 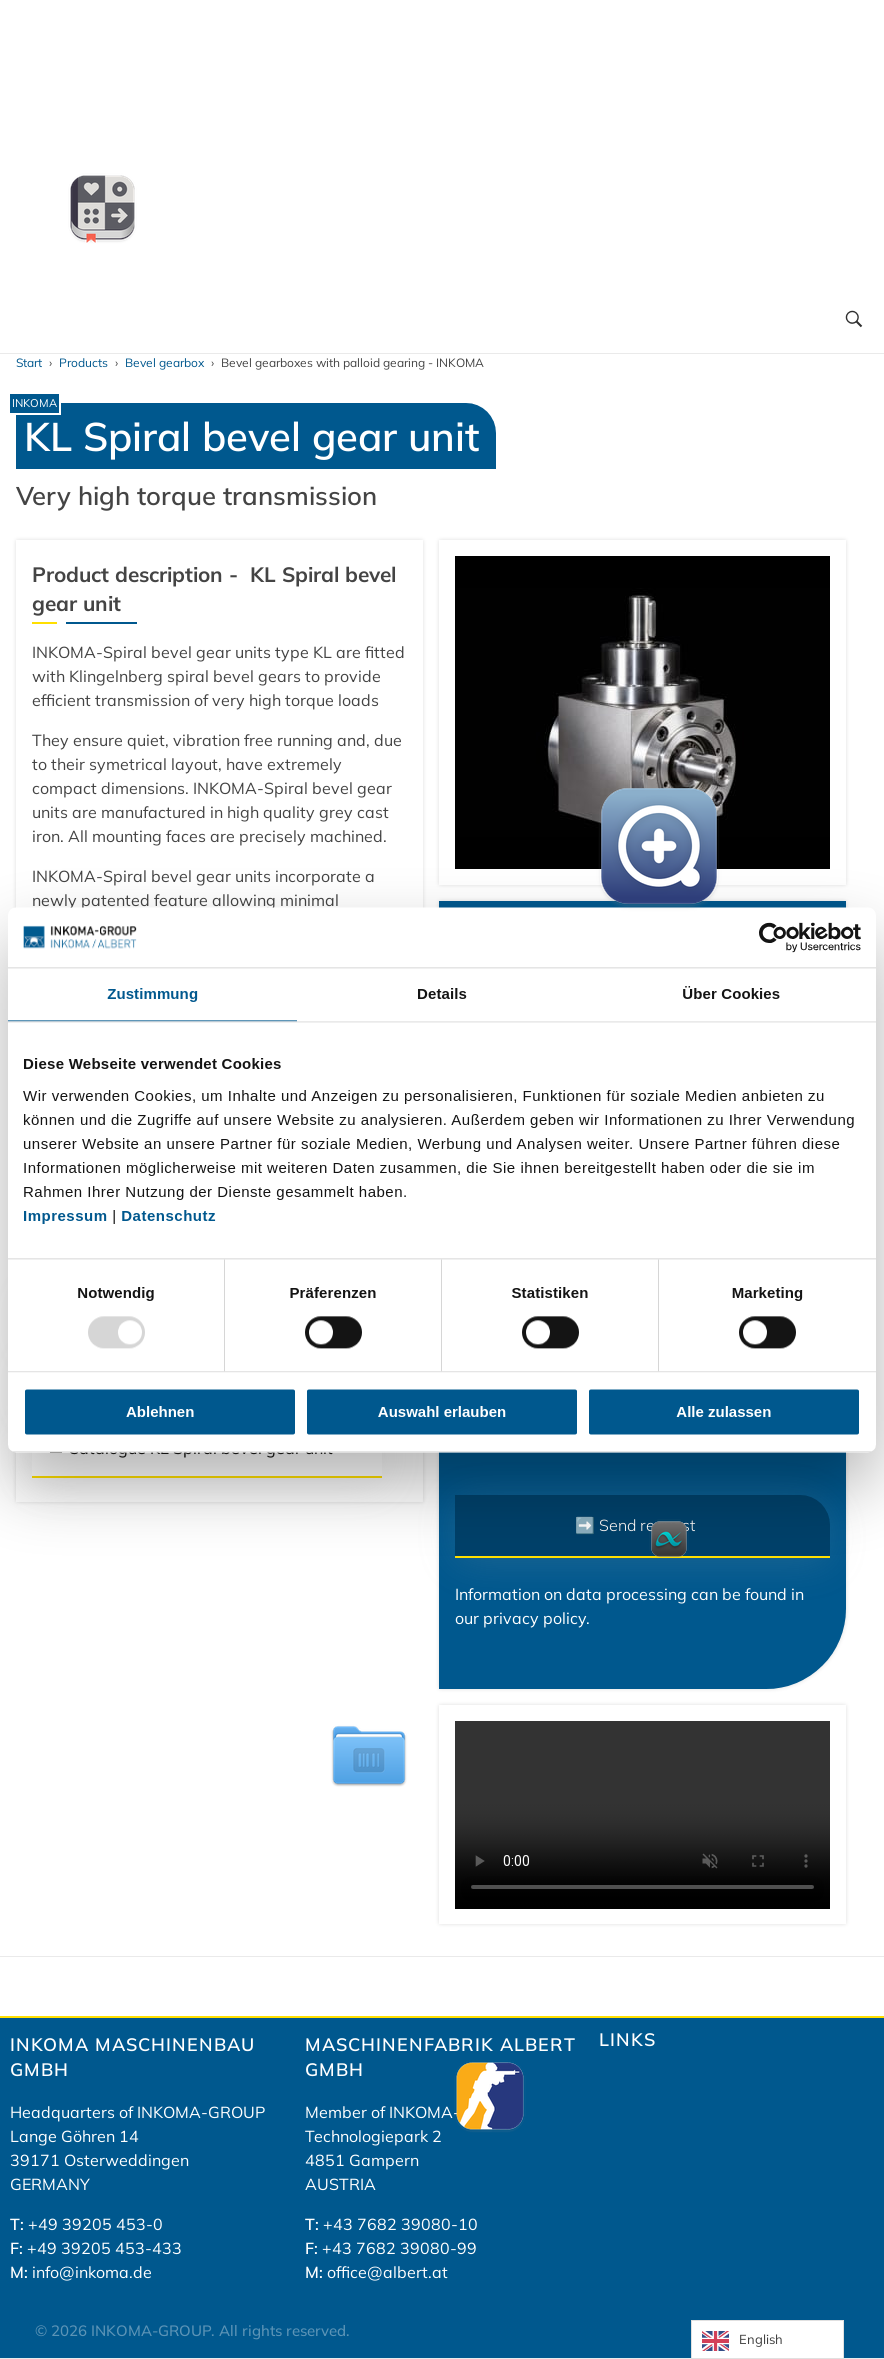 I want to click on open folder containing scanned OCR documents, so click(x=369, y=1755).